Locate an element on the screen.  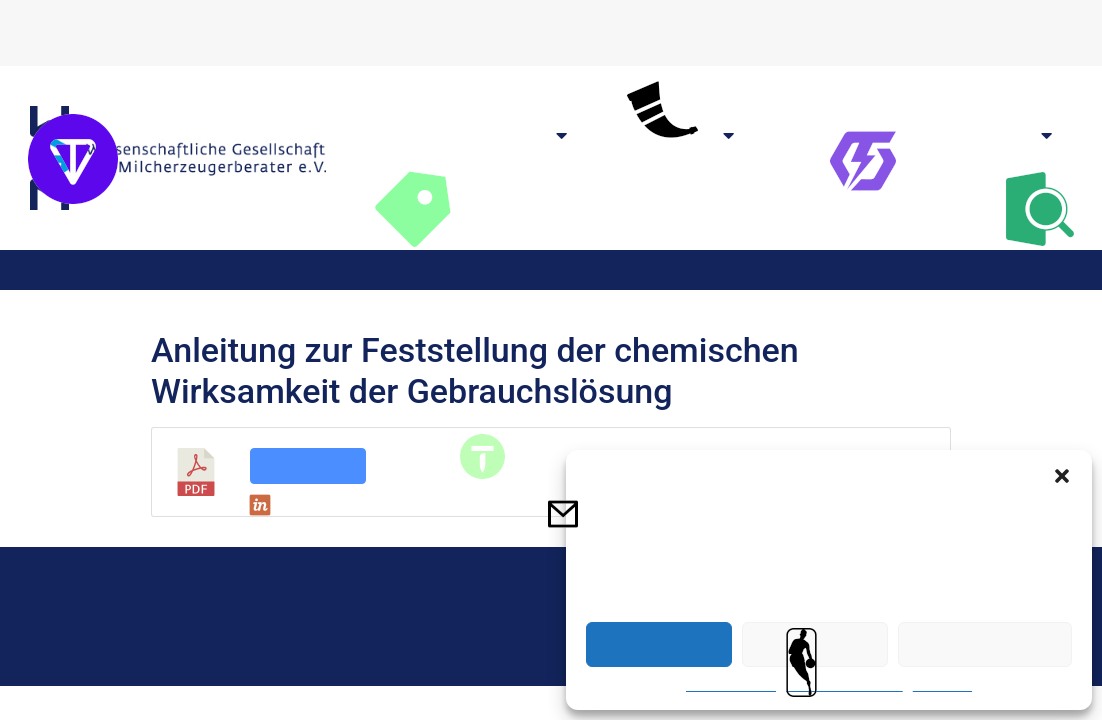
open the Thumbtack app is located at coordinates (482, 456).